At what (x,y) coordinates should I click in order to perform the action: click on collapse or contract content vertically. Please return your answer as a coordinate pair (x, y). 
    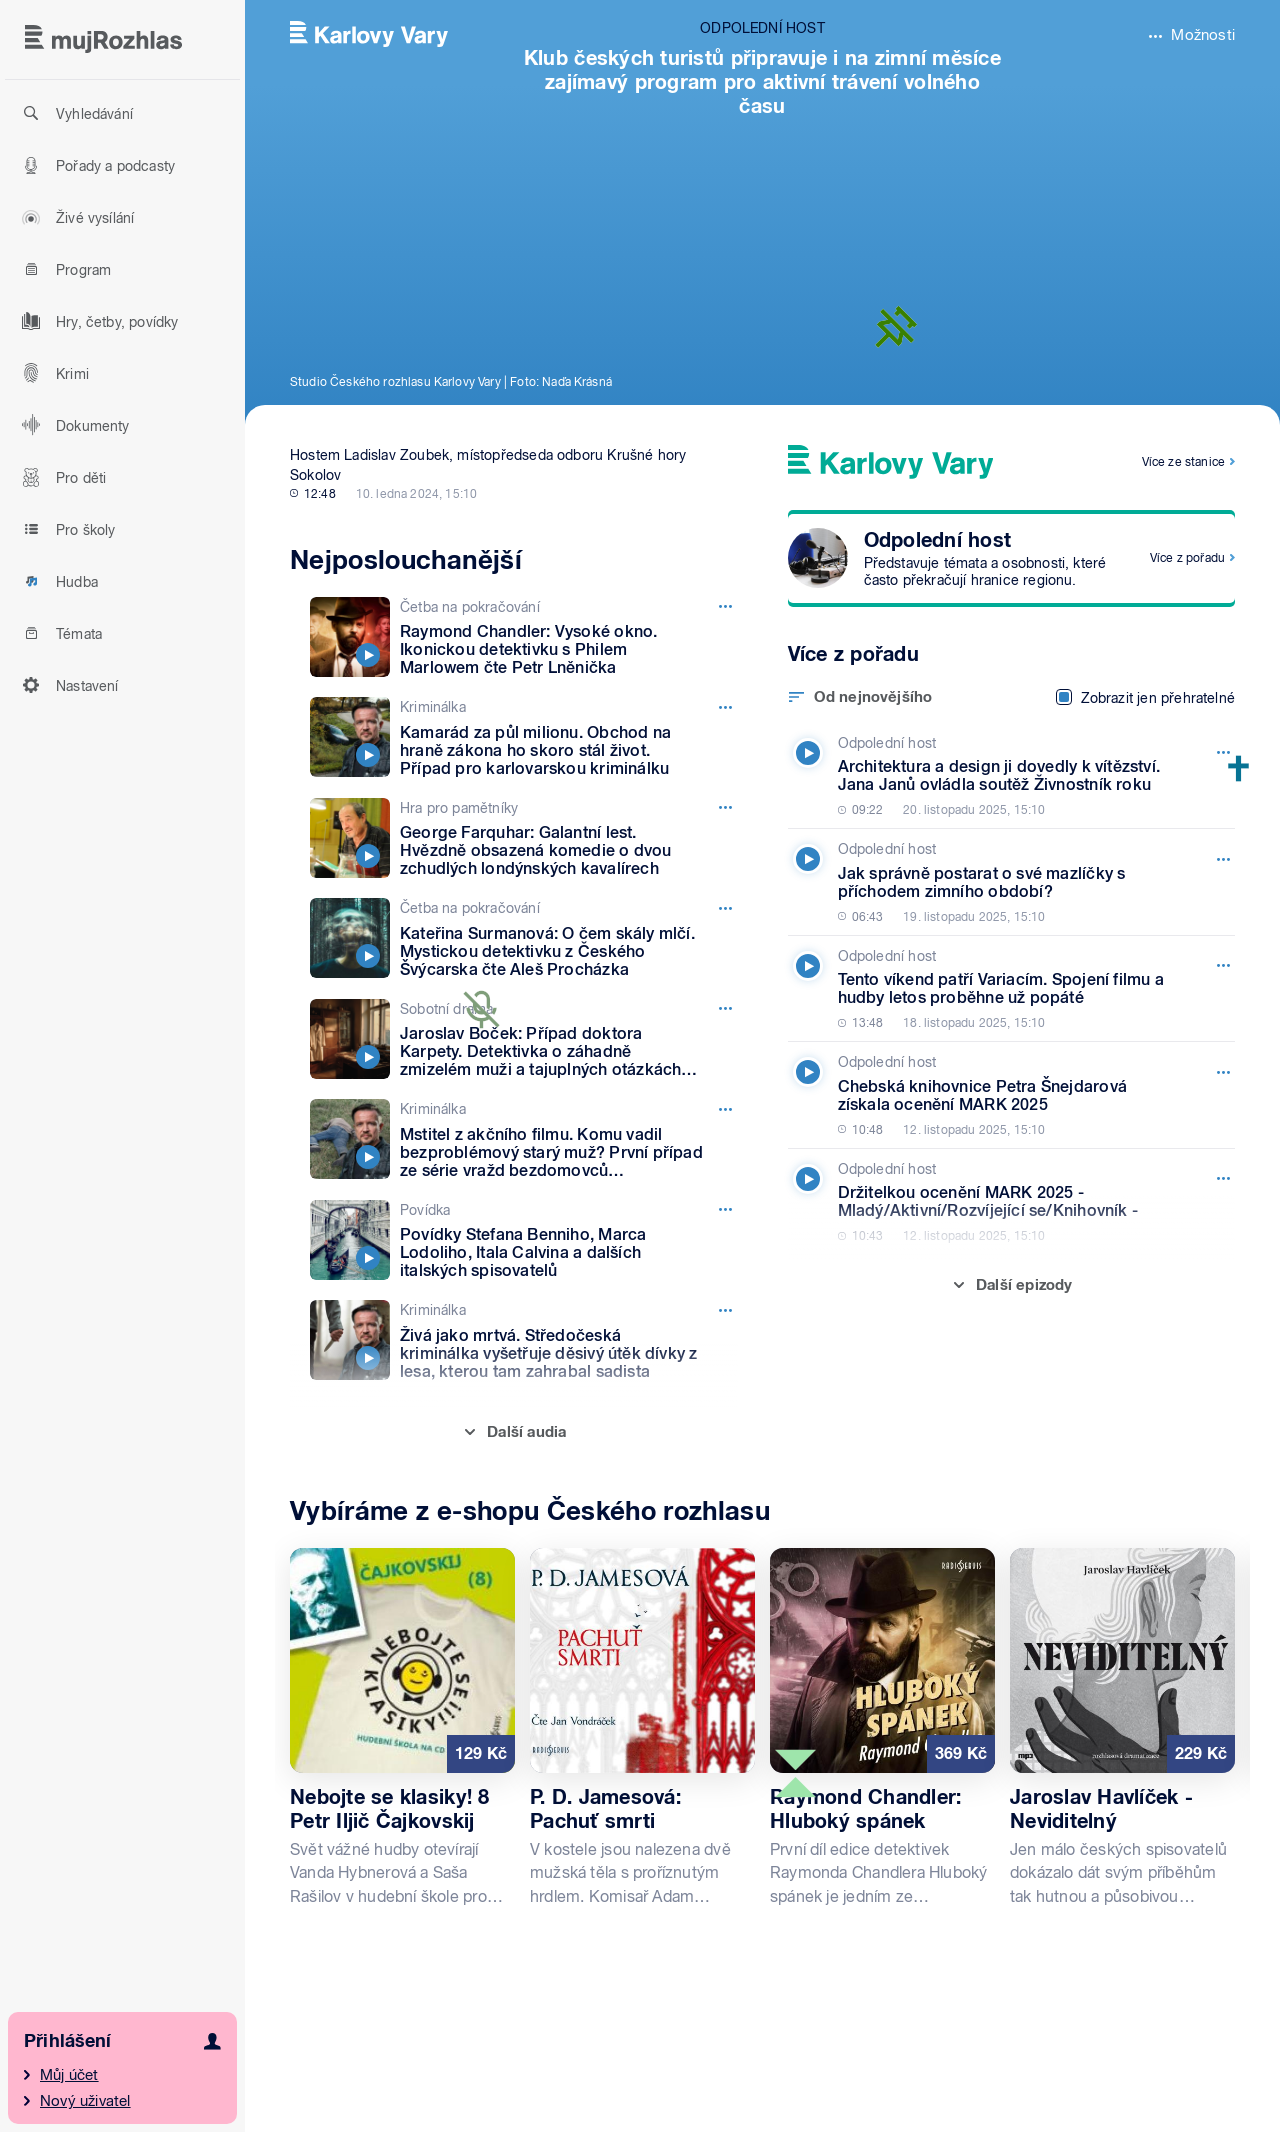
    Looking at the image, I should click on (795, 1773).